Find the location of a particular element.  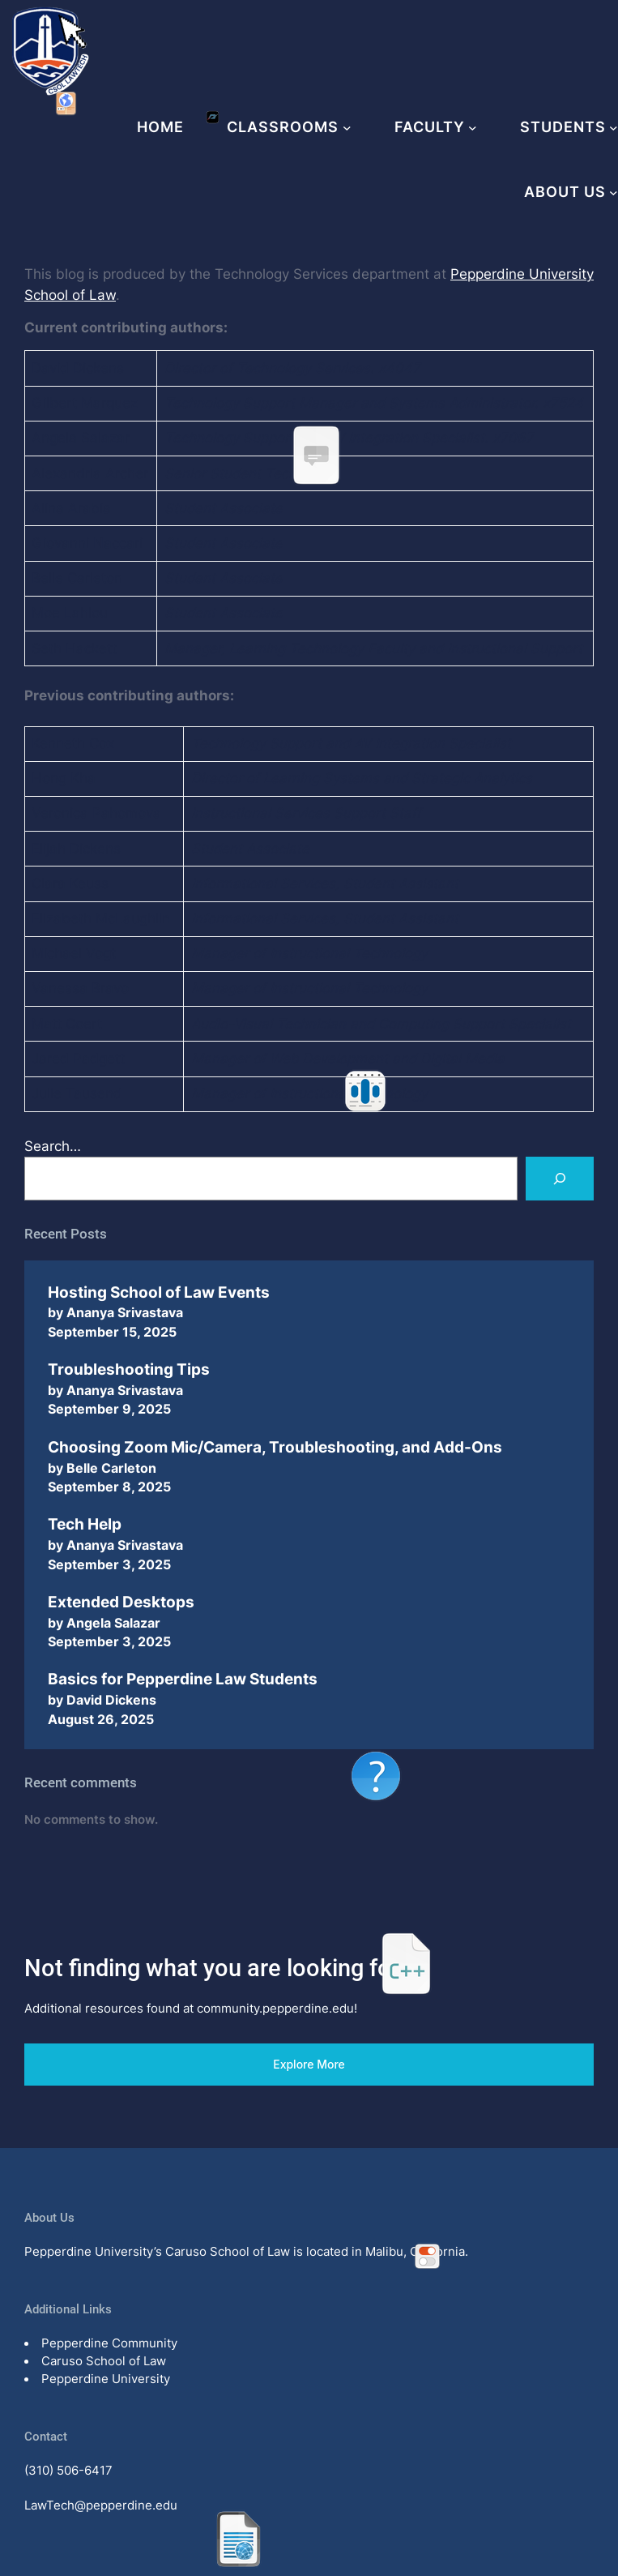

open speech note app for voice transcription is located at coordinates (365, 1091).